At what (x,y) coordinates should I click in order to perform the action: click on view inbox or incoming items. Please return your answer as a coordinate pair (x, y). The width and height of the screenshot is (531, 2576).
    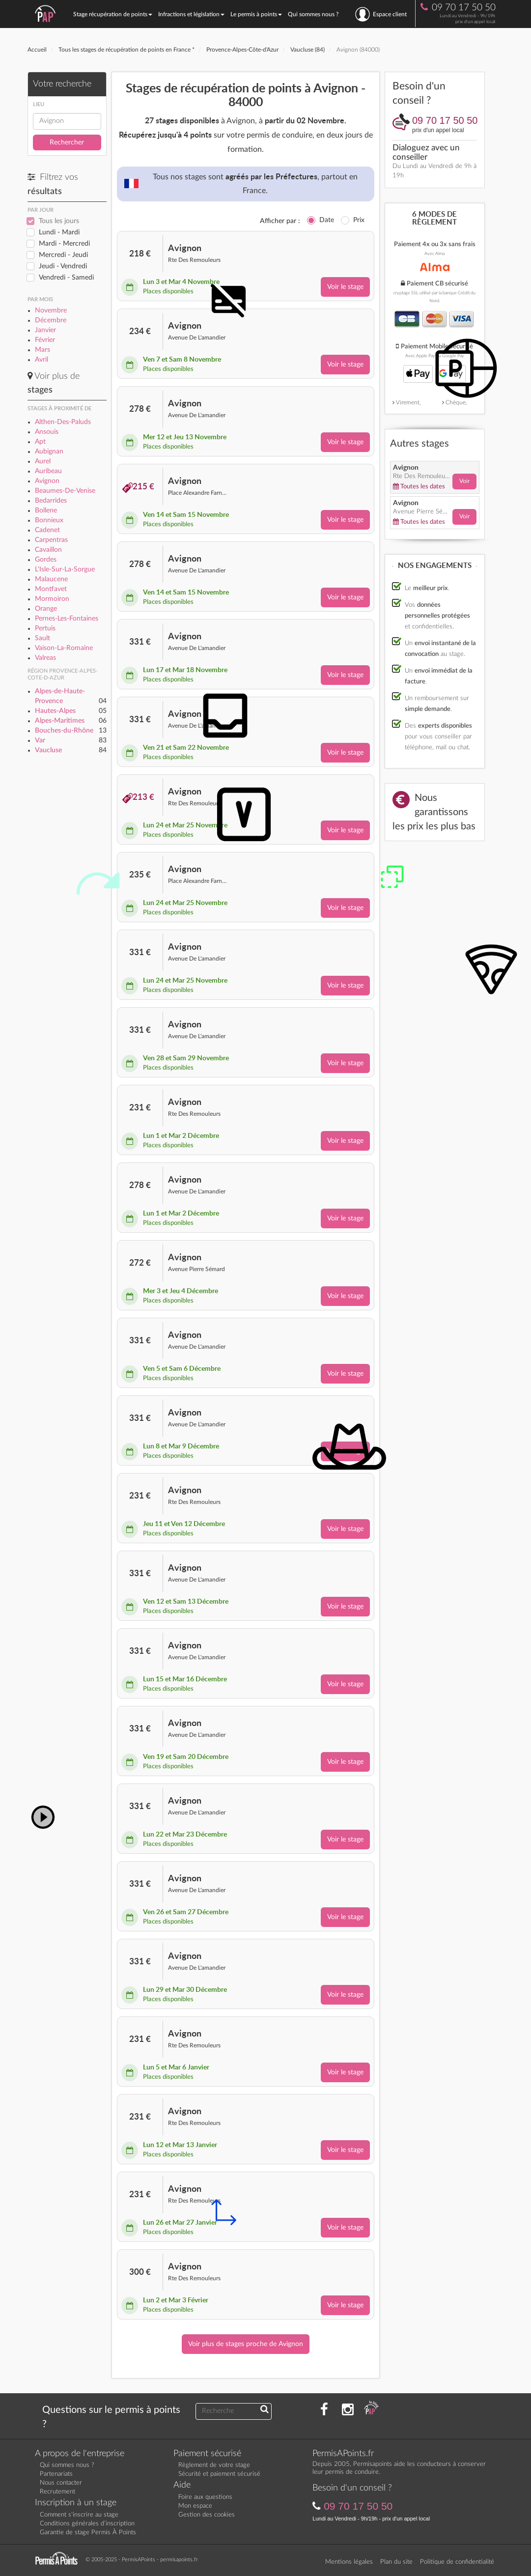
    Looking at the image, I should click on (225, 715).